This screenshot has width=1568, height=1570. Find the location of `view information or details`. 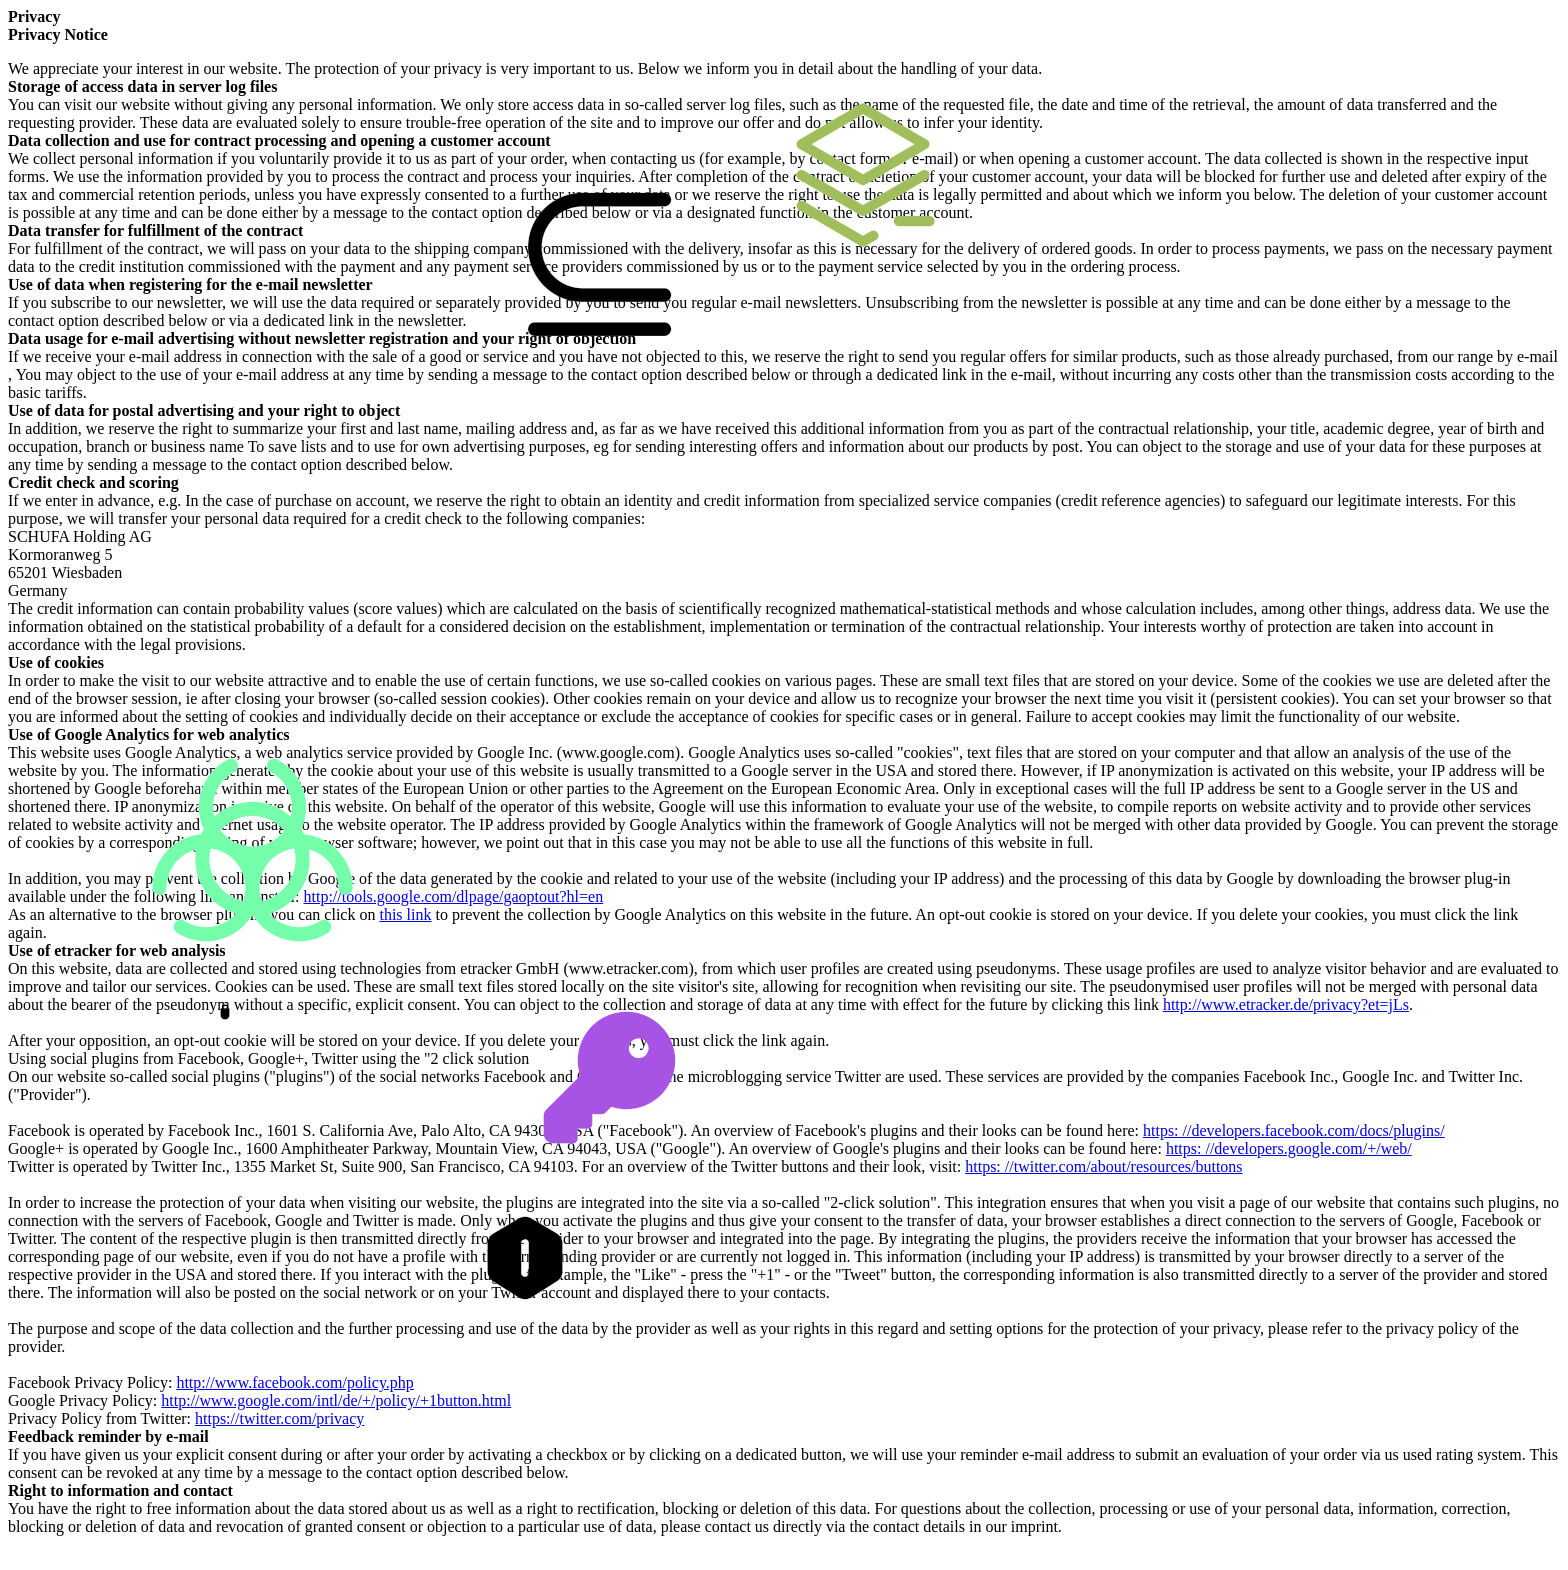

view information or details is located at coordinates (525, 1258).